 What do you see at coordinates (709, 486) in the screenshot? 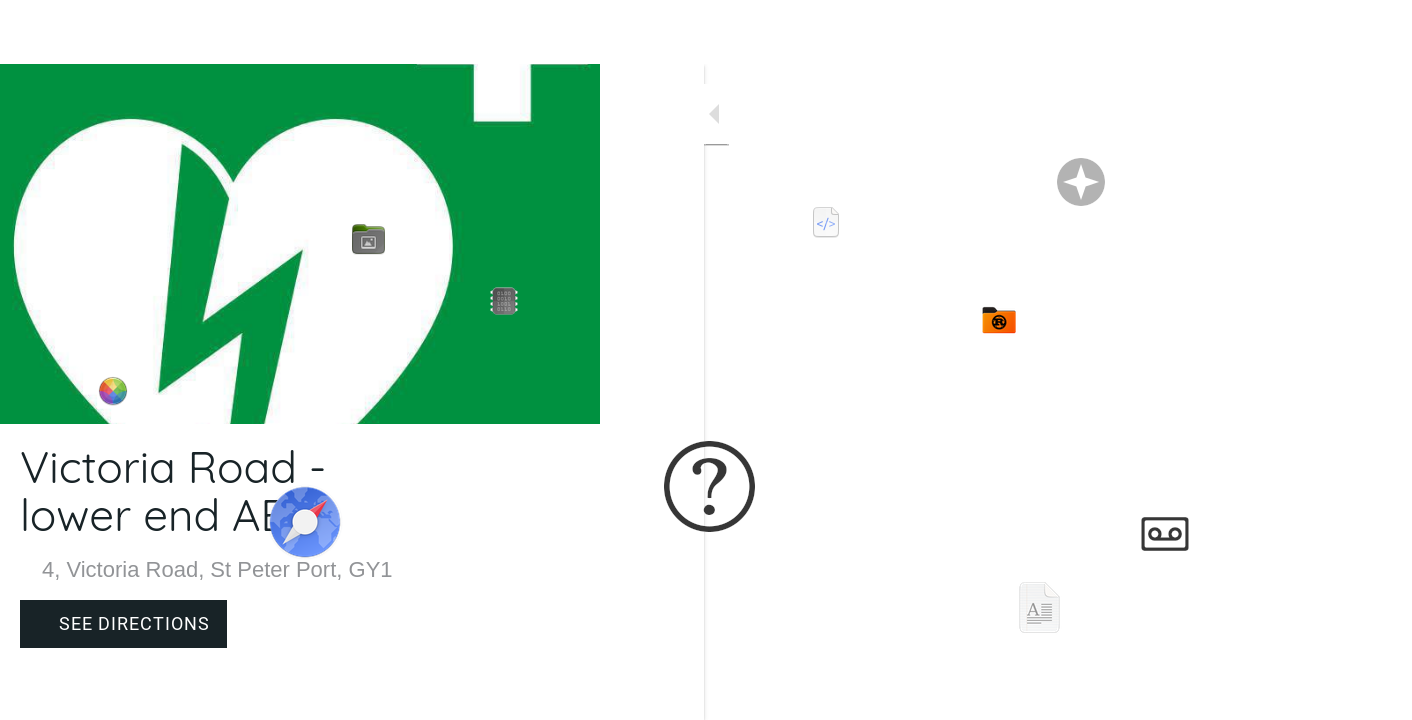
I see `access help or support documentation` at bounding box center [709, 486].